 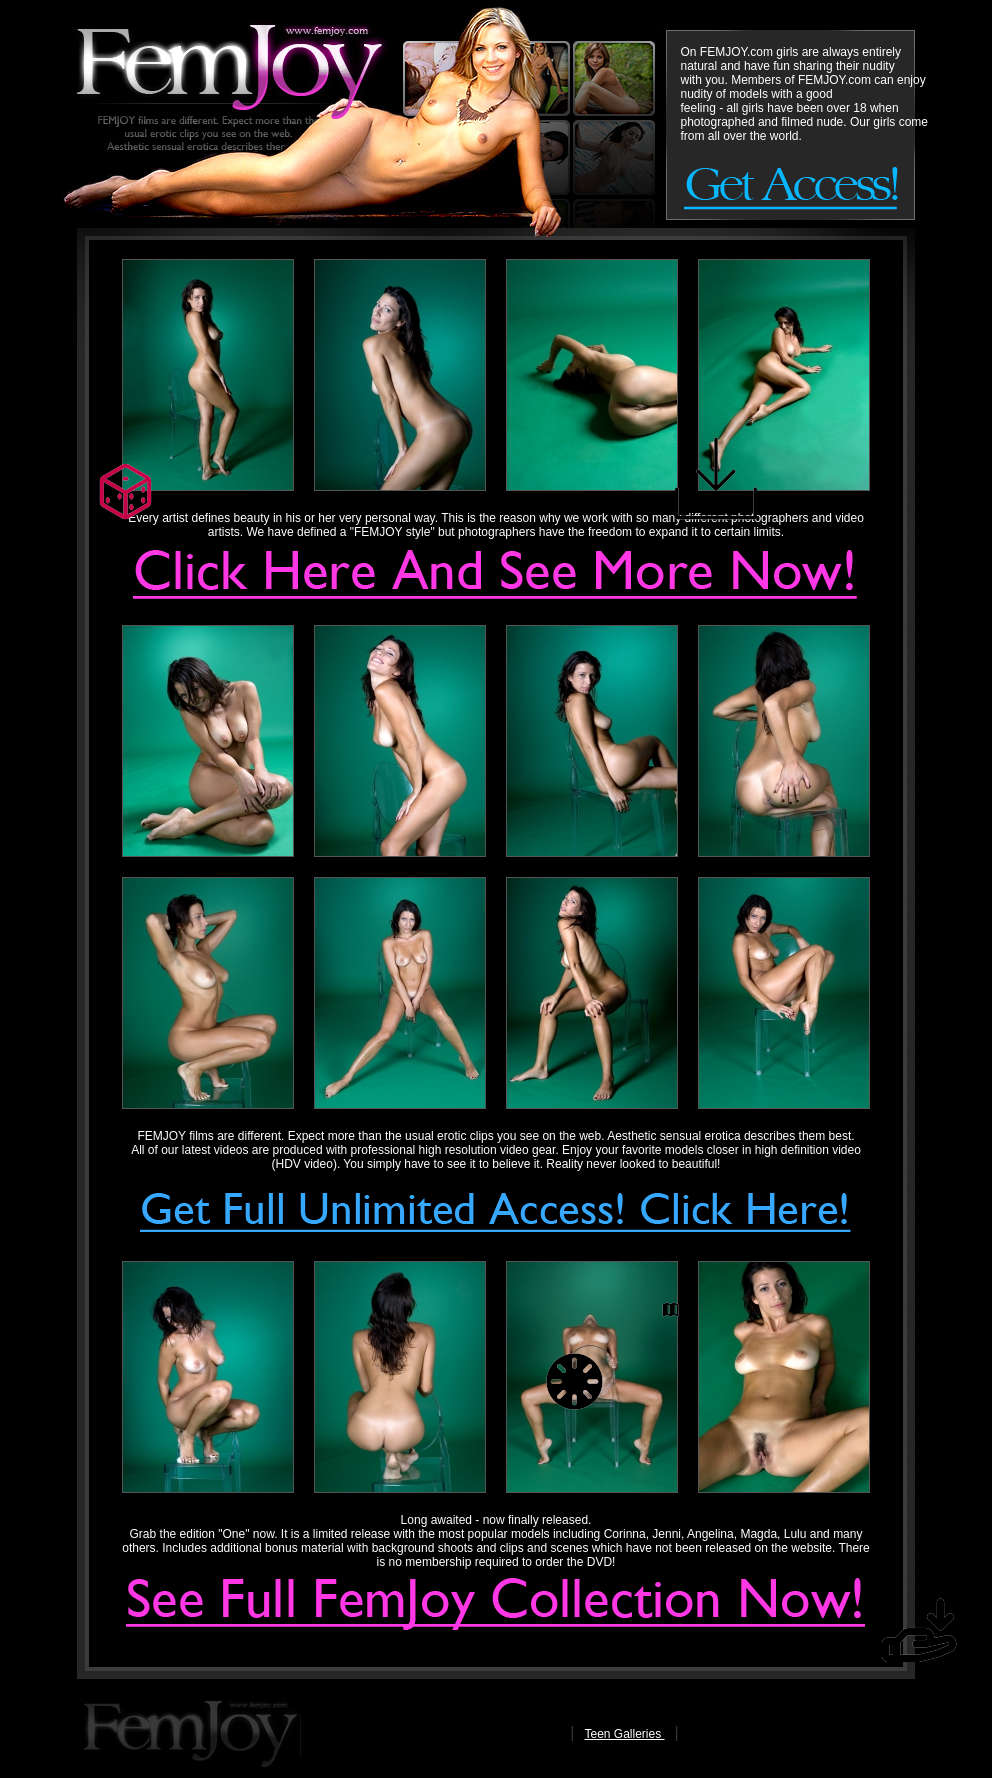 I want to click on receive or accept an incoming item, so click(x=921, y=1634).